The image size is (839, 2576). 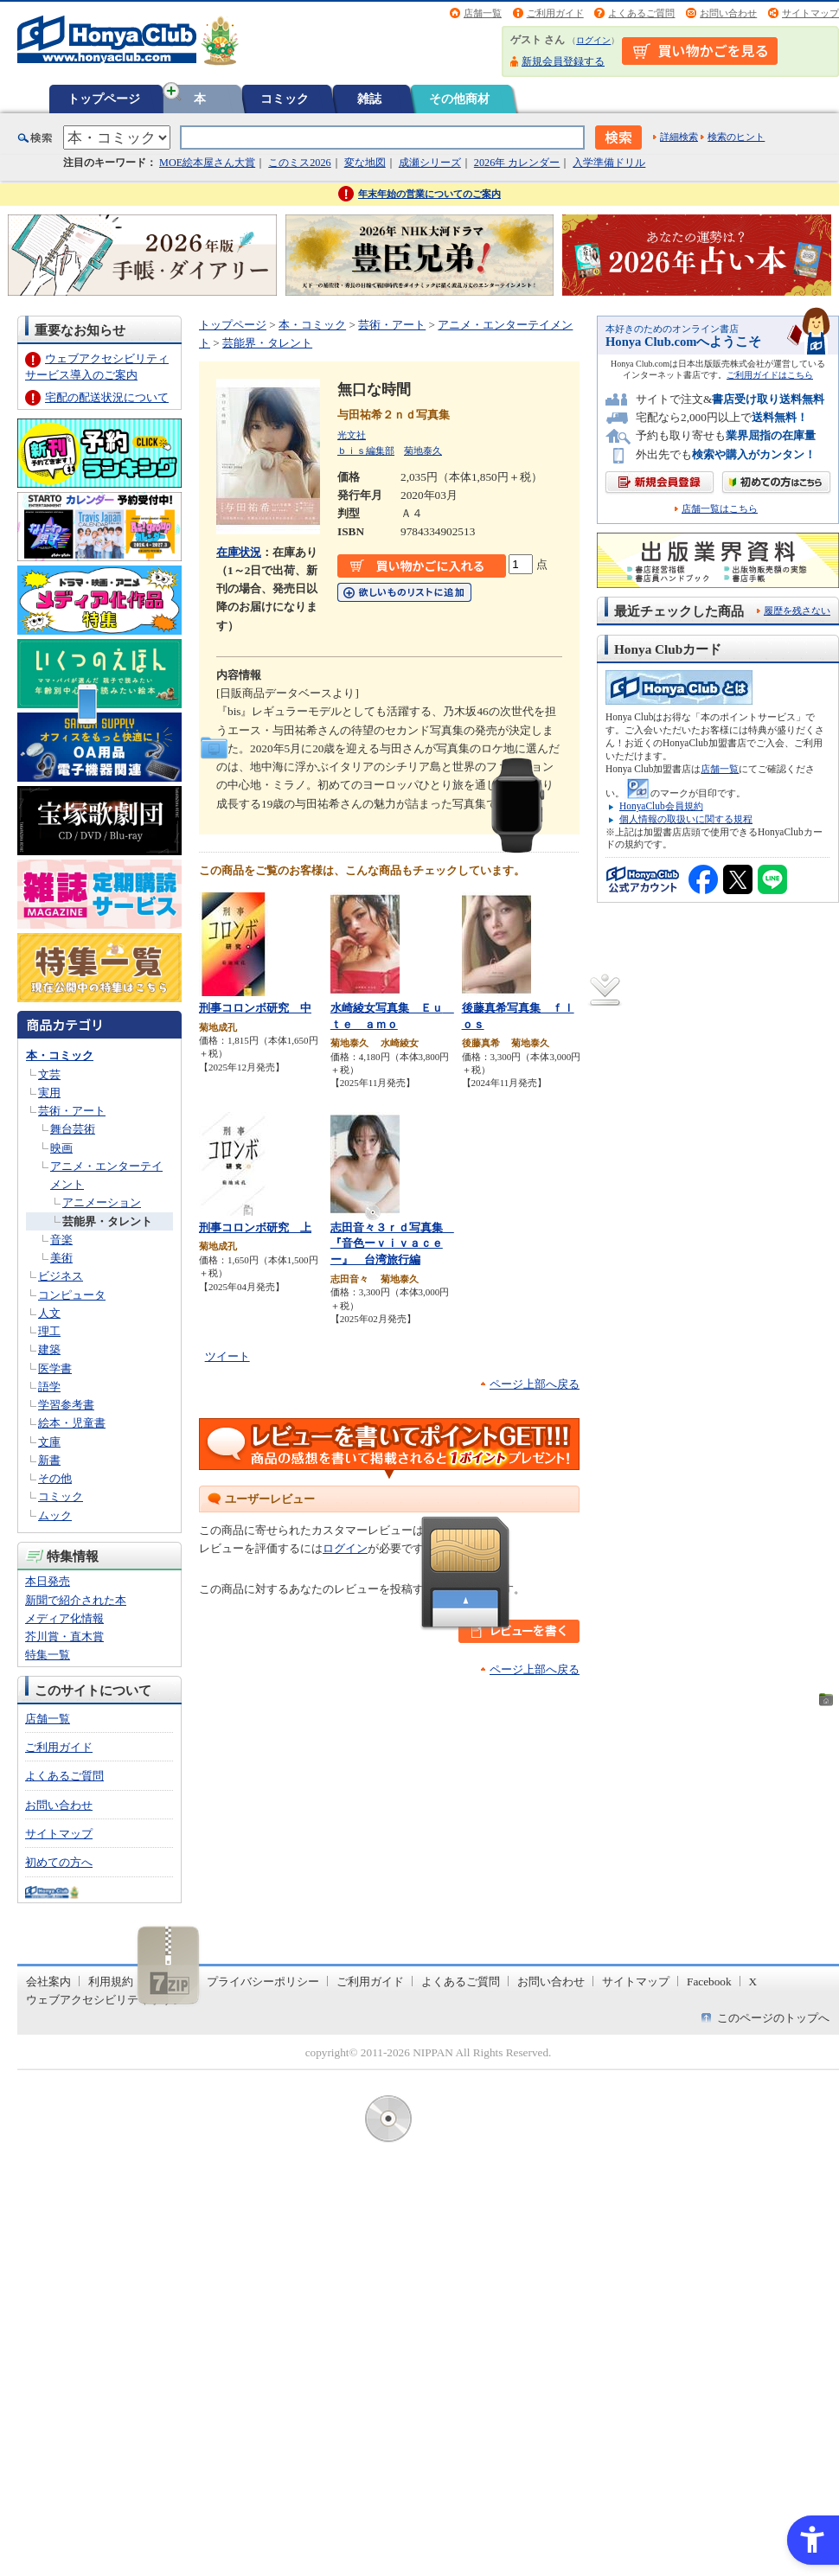 What do you see at coordinates (373, 1212) in the screenshot?
I see `access CD/DVD drive or optical media` at bounding box center [373, 1212].